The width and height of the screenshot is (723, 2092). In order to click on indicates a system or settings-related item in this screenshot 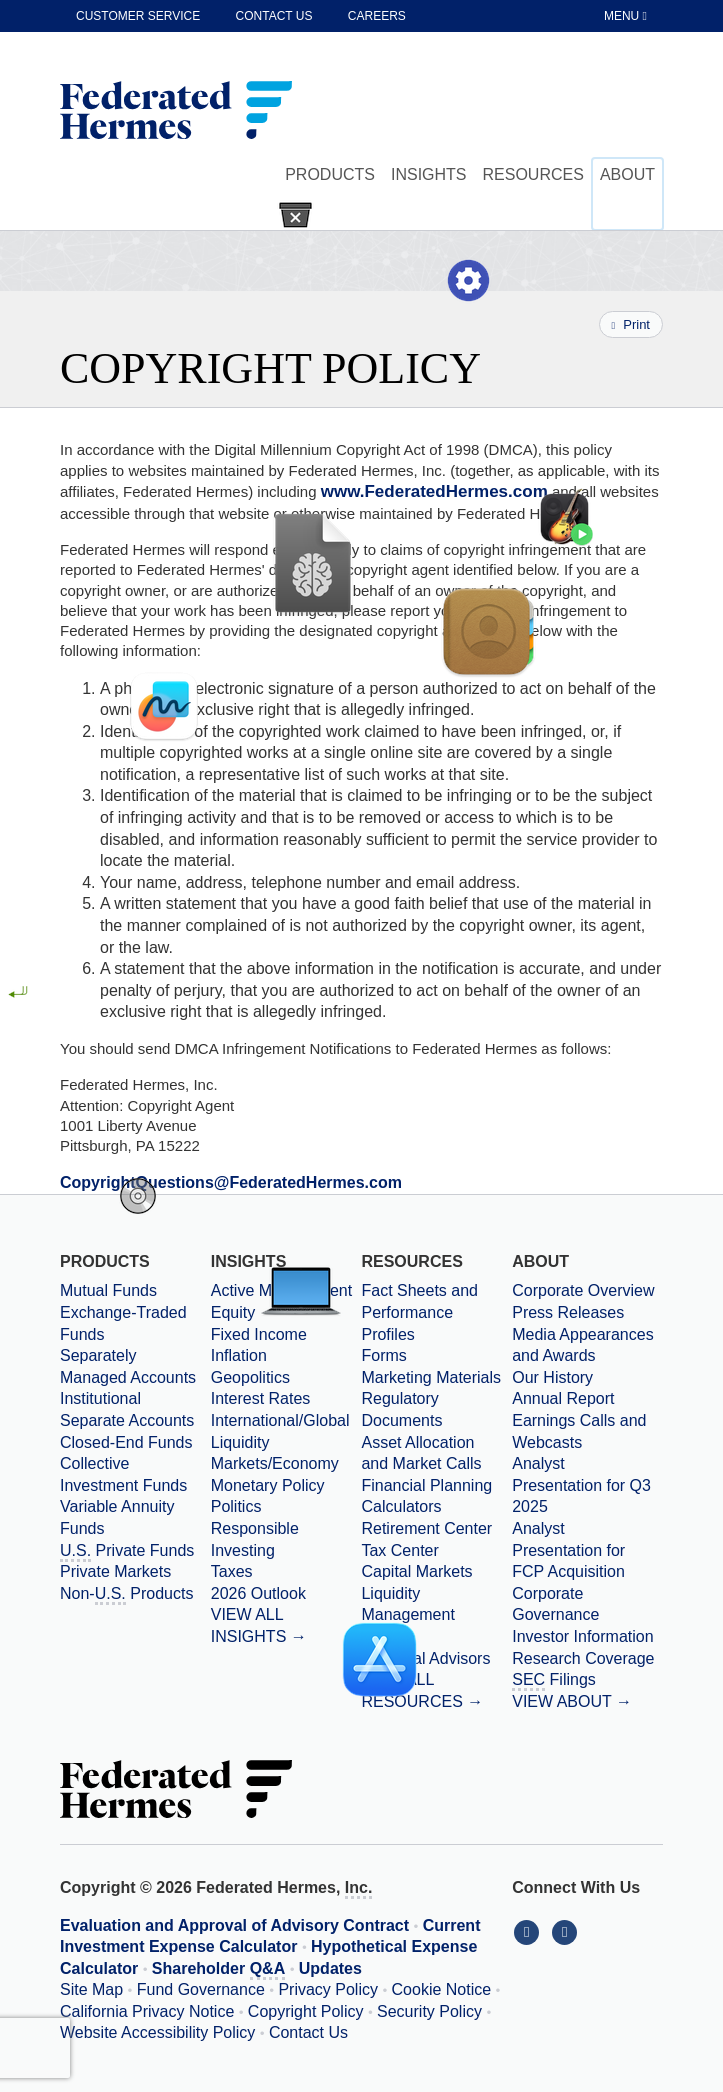, I will do `click(468, 280)`.